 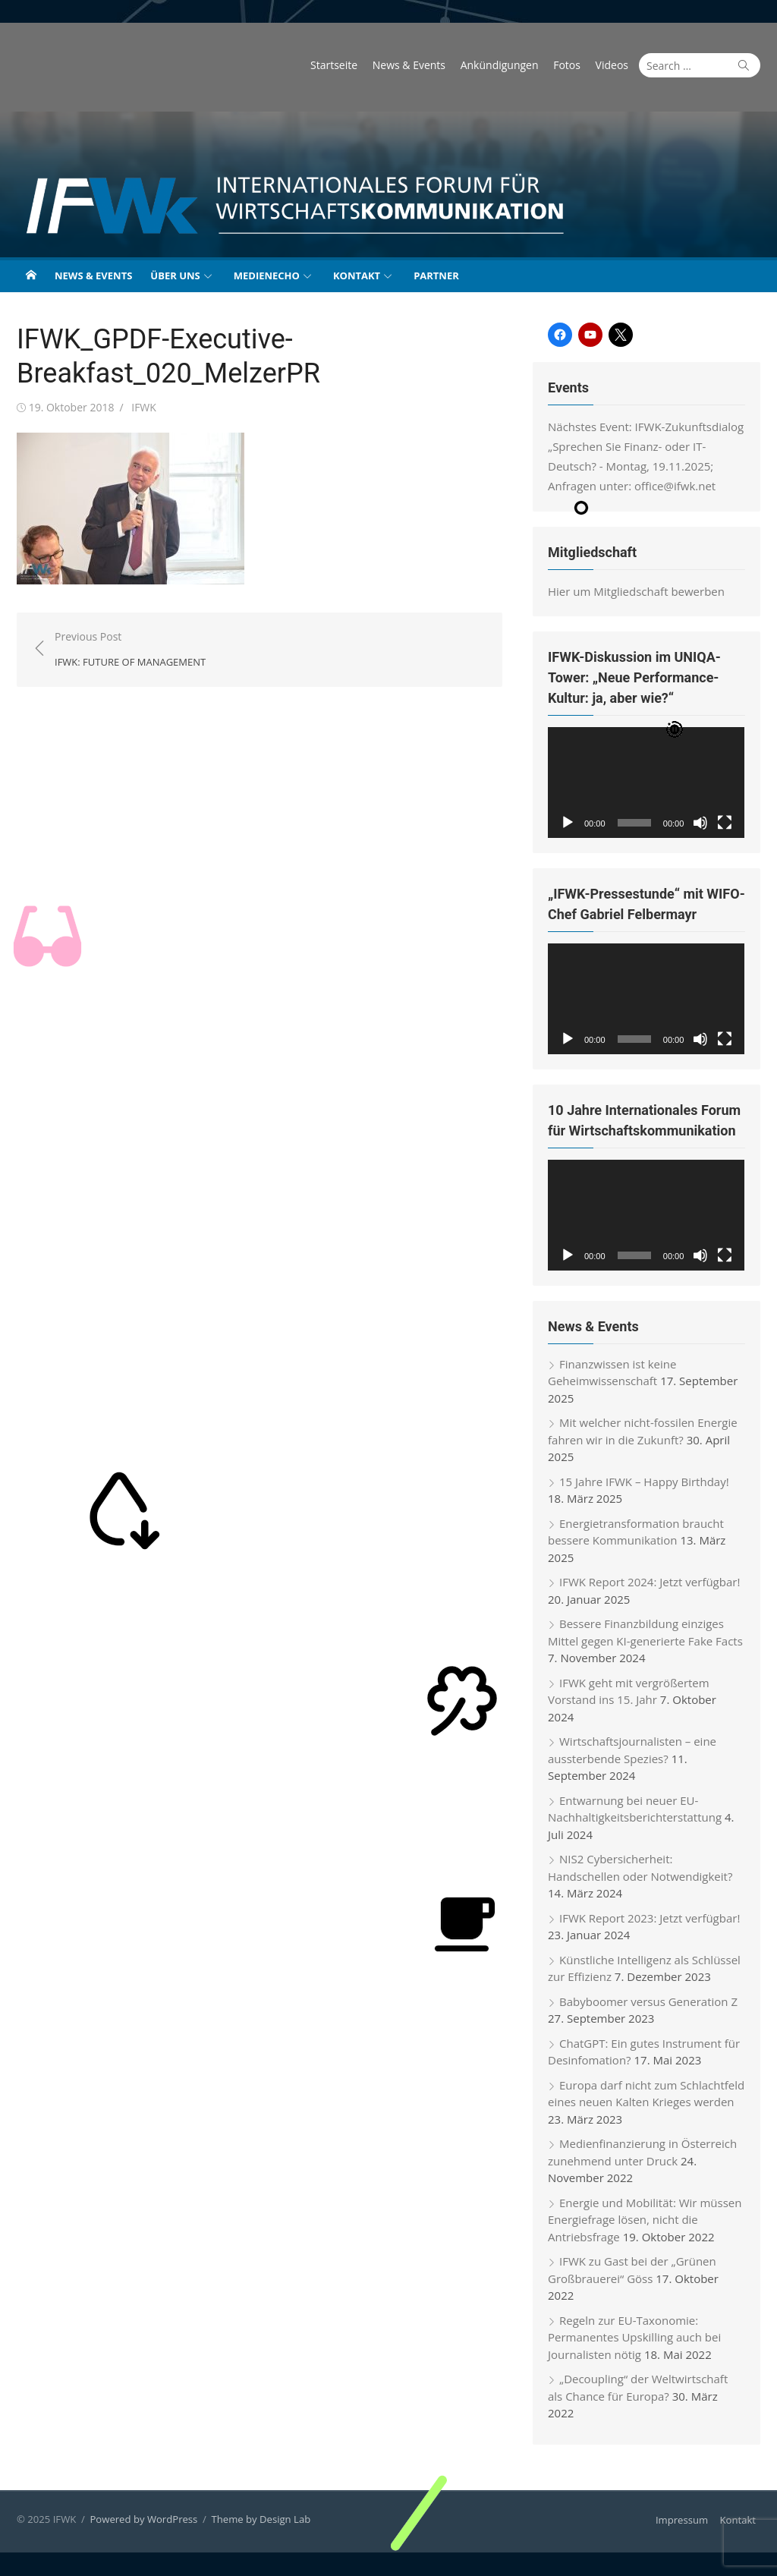 What do you see at coordinates (581, 508) in the screenshot?
I see `indicates a trip starting point or origin location` at bounding box center [581, 508].